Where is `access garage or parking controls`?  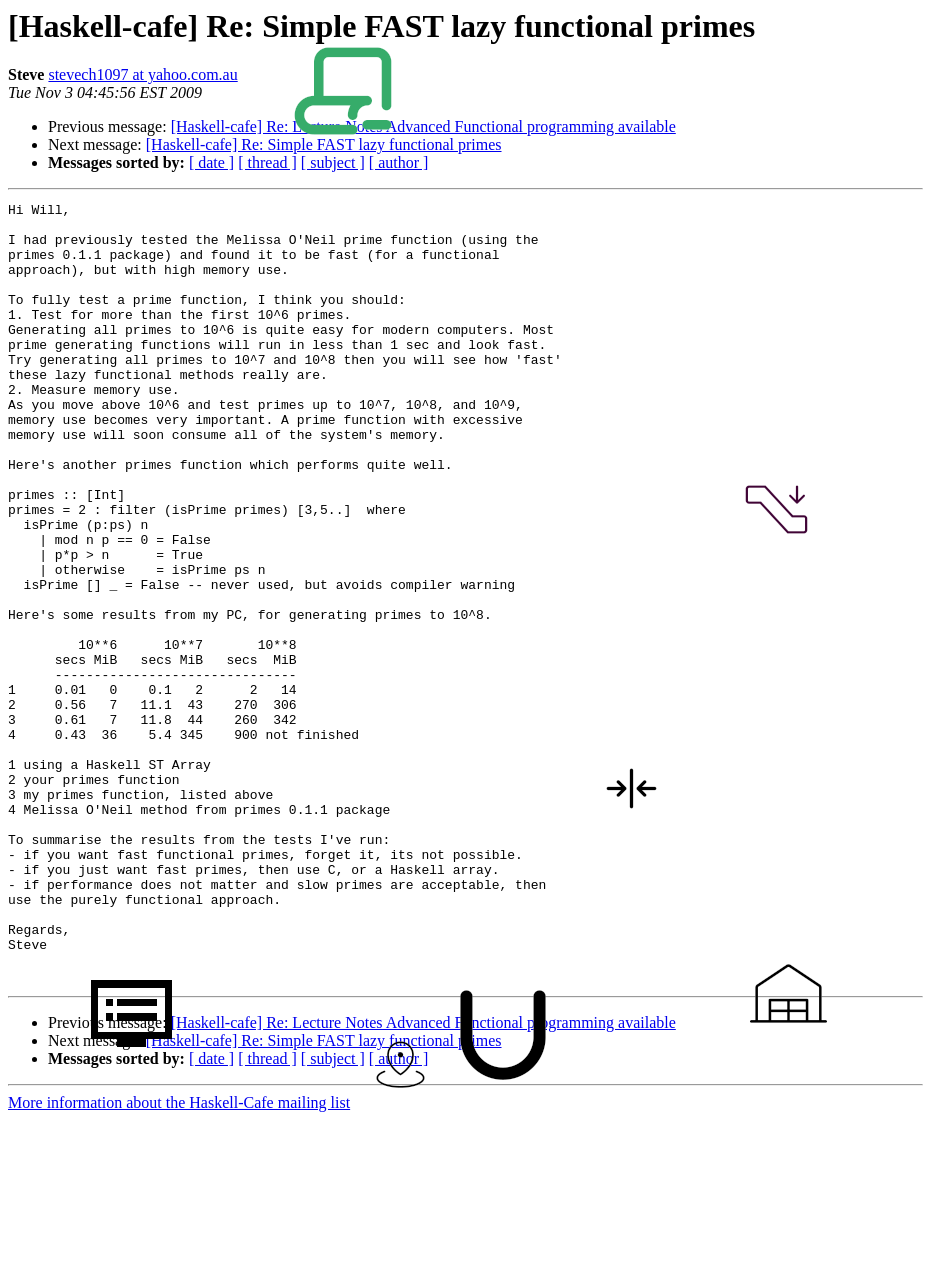 access garage or parking controls is located at coordinates (788, 997).